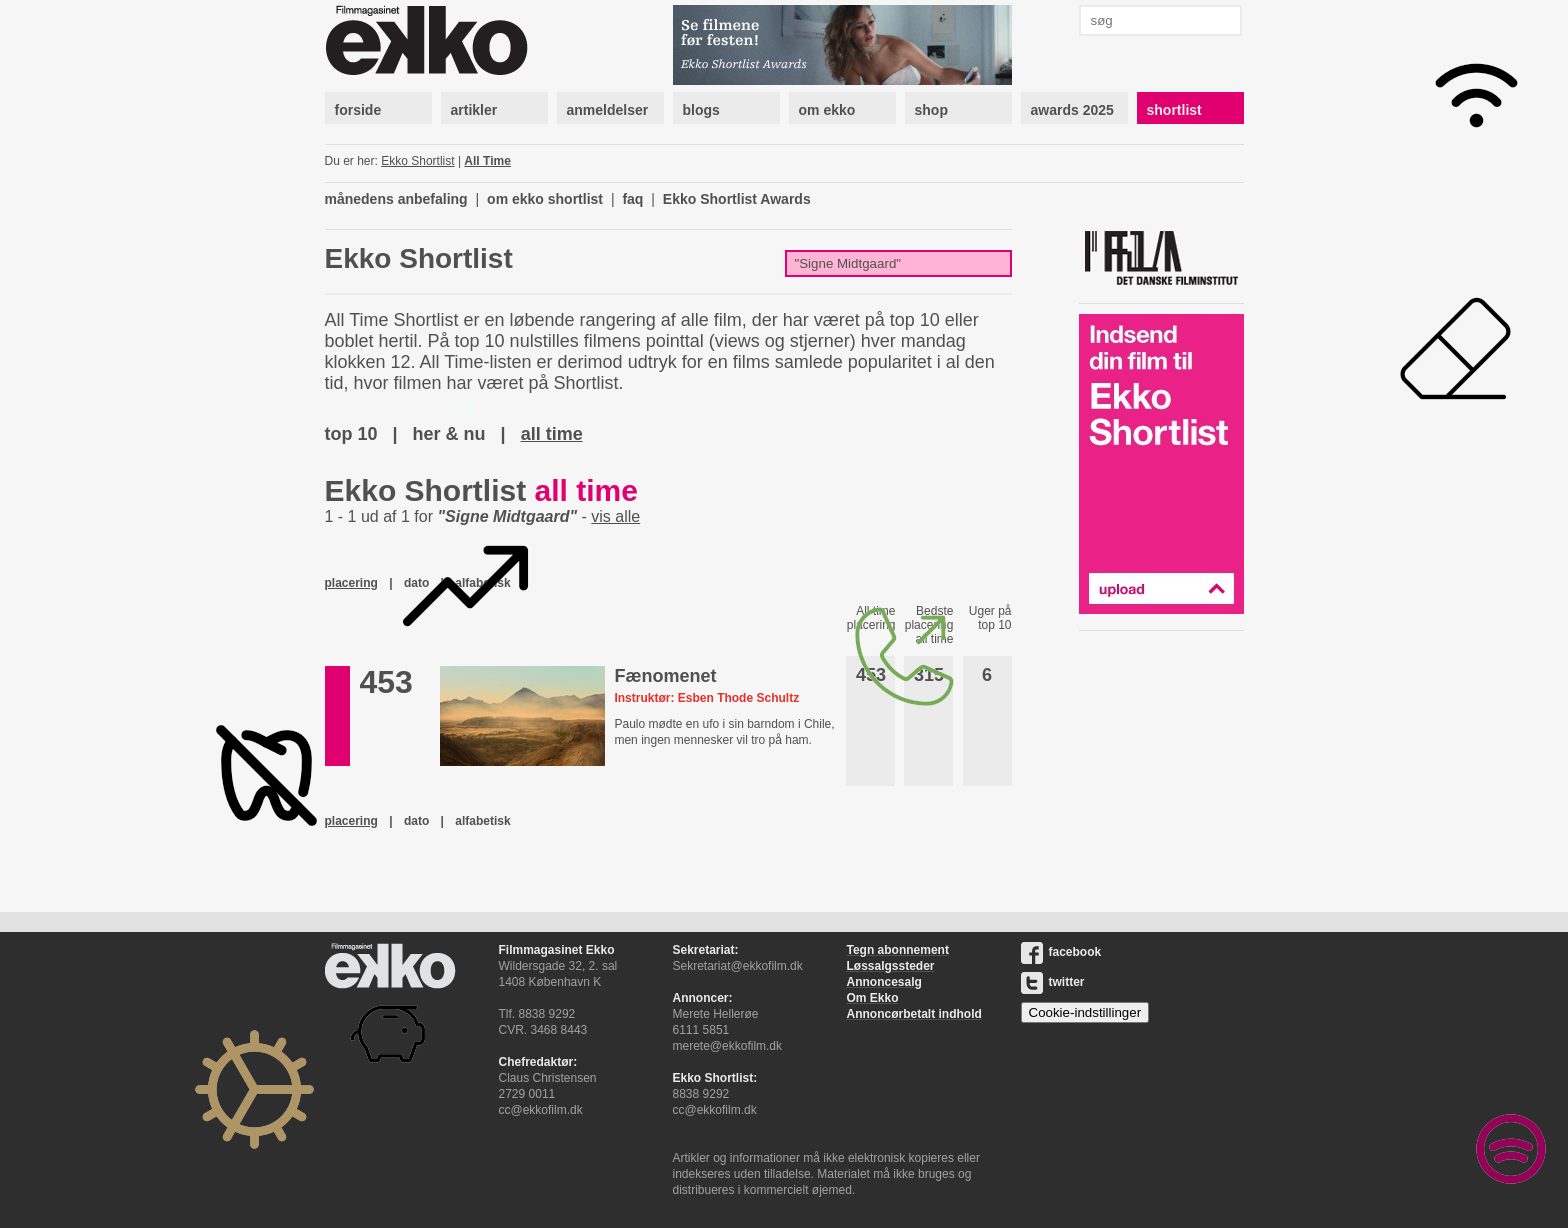  I want to click on open Spotify, so click(1511, 1149).